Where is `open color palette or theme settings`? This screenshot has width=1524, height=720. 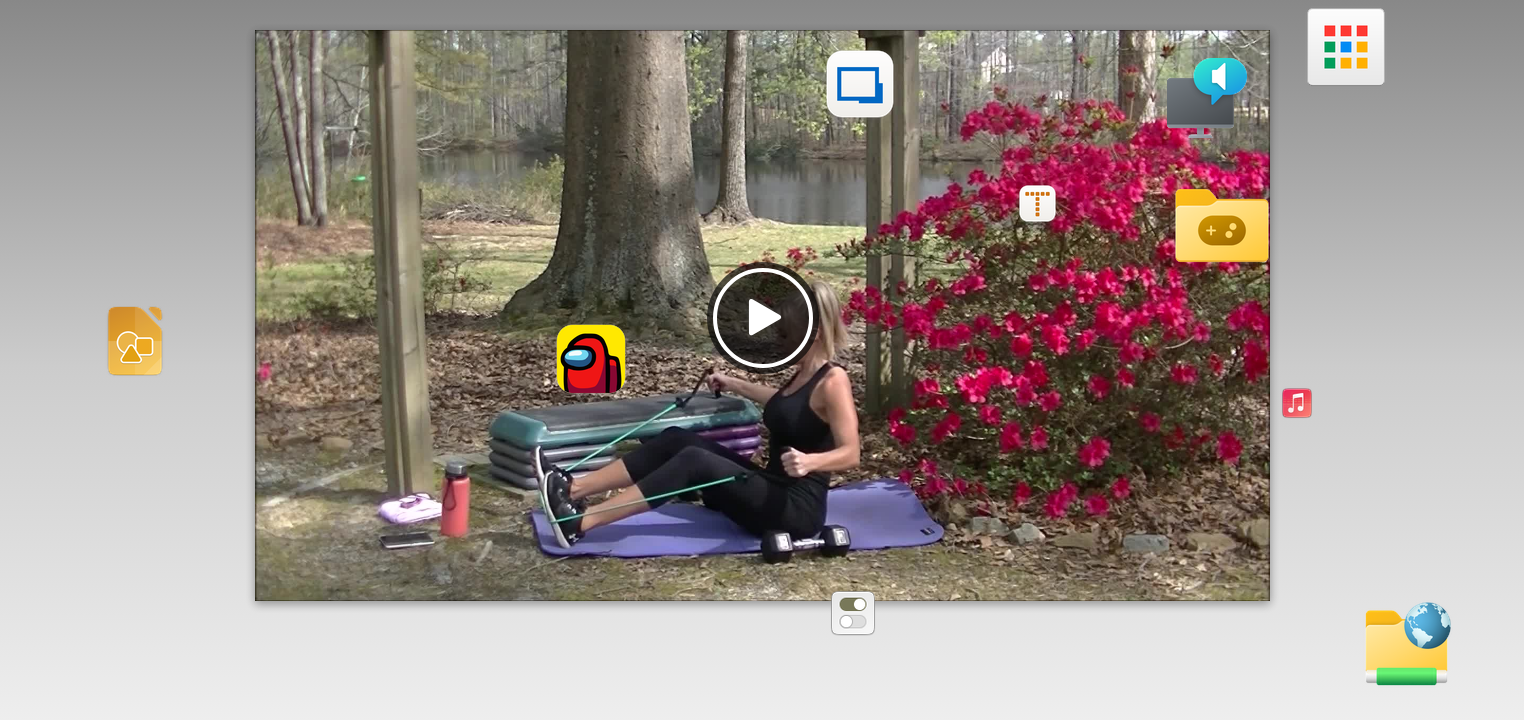 open color palette or theme settings is located at coordinates (1346, 47).